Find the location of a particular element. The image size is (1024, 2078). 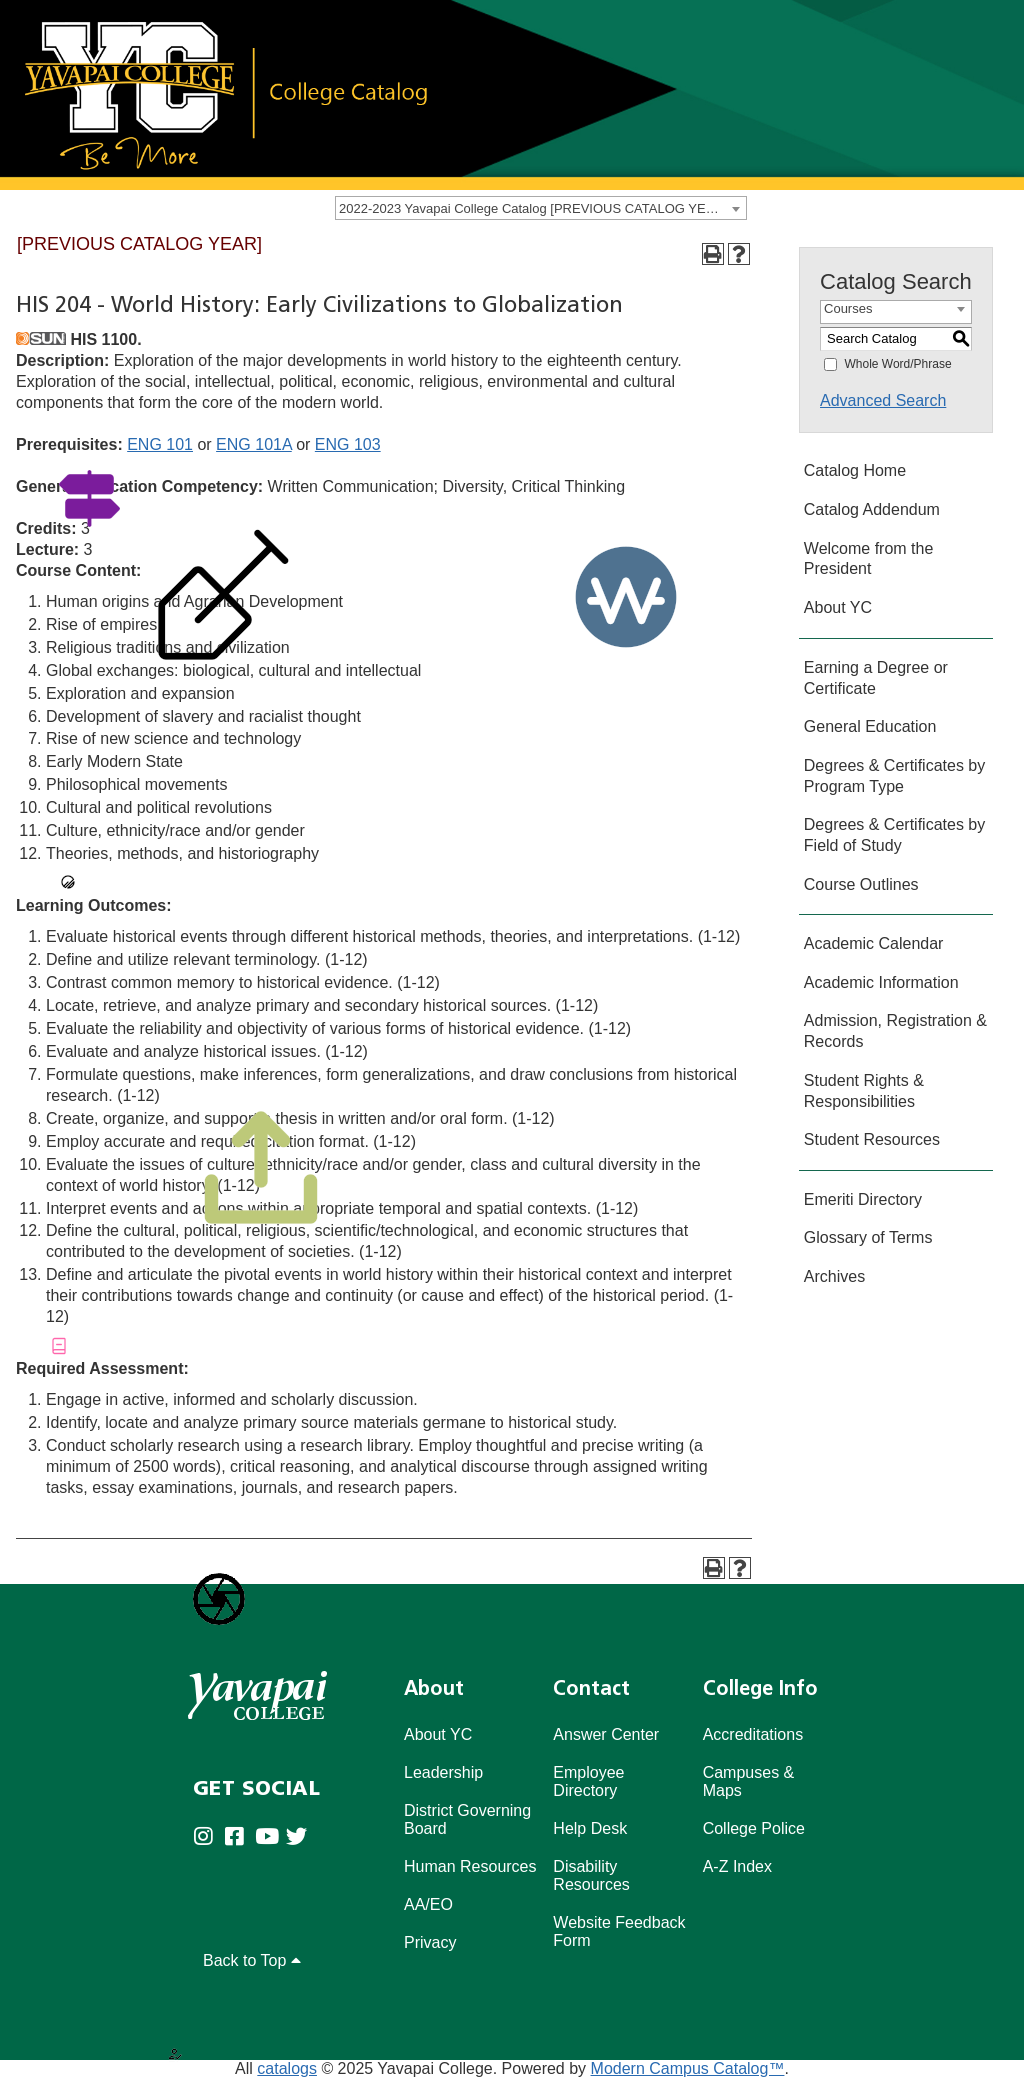

access gardening or landscaping tools is located at coordinates (221, 597).